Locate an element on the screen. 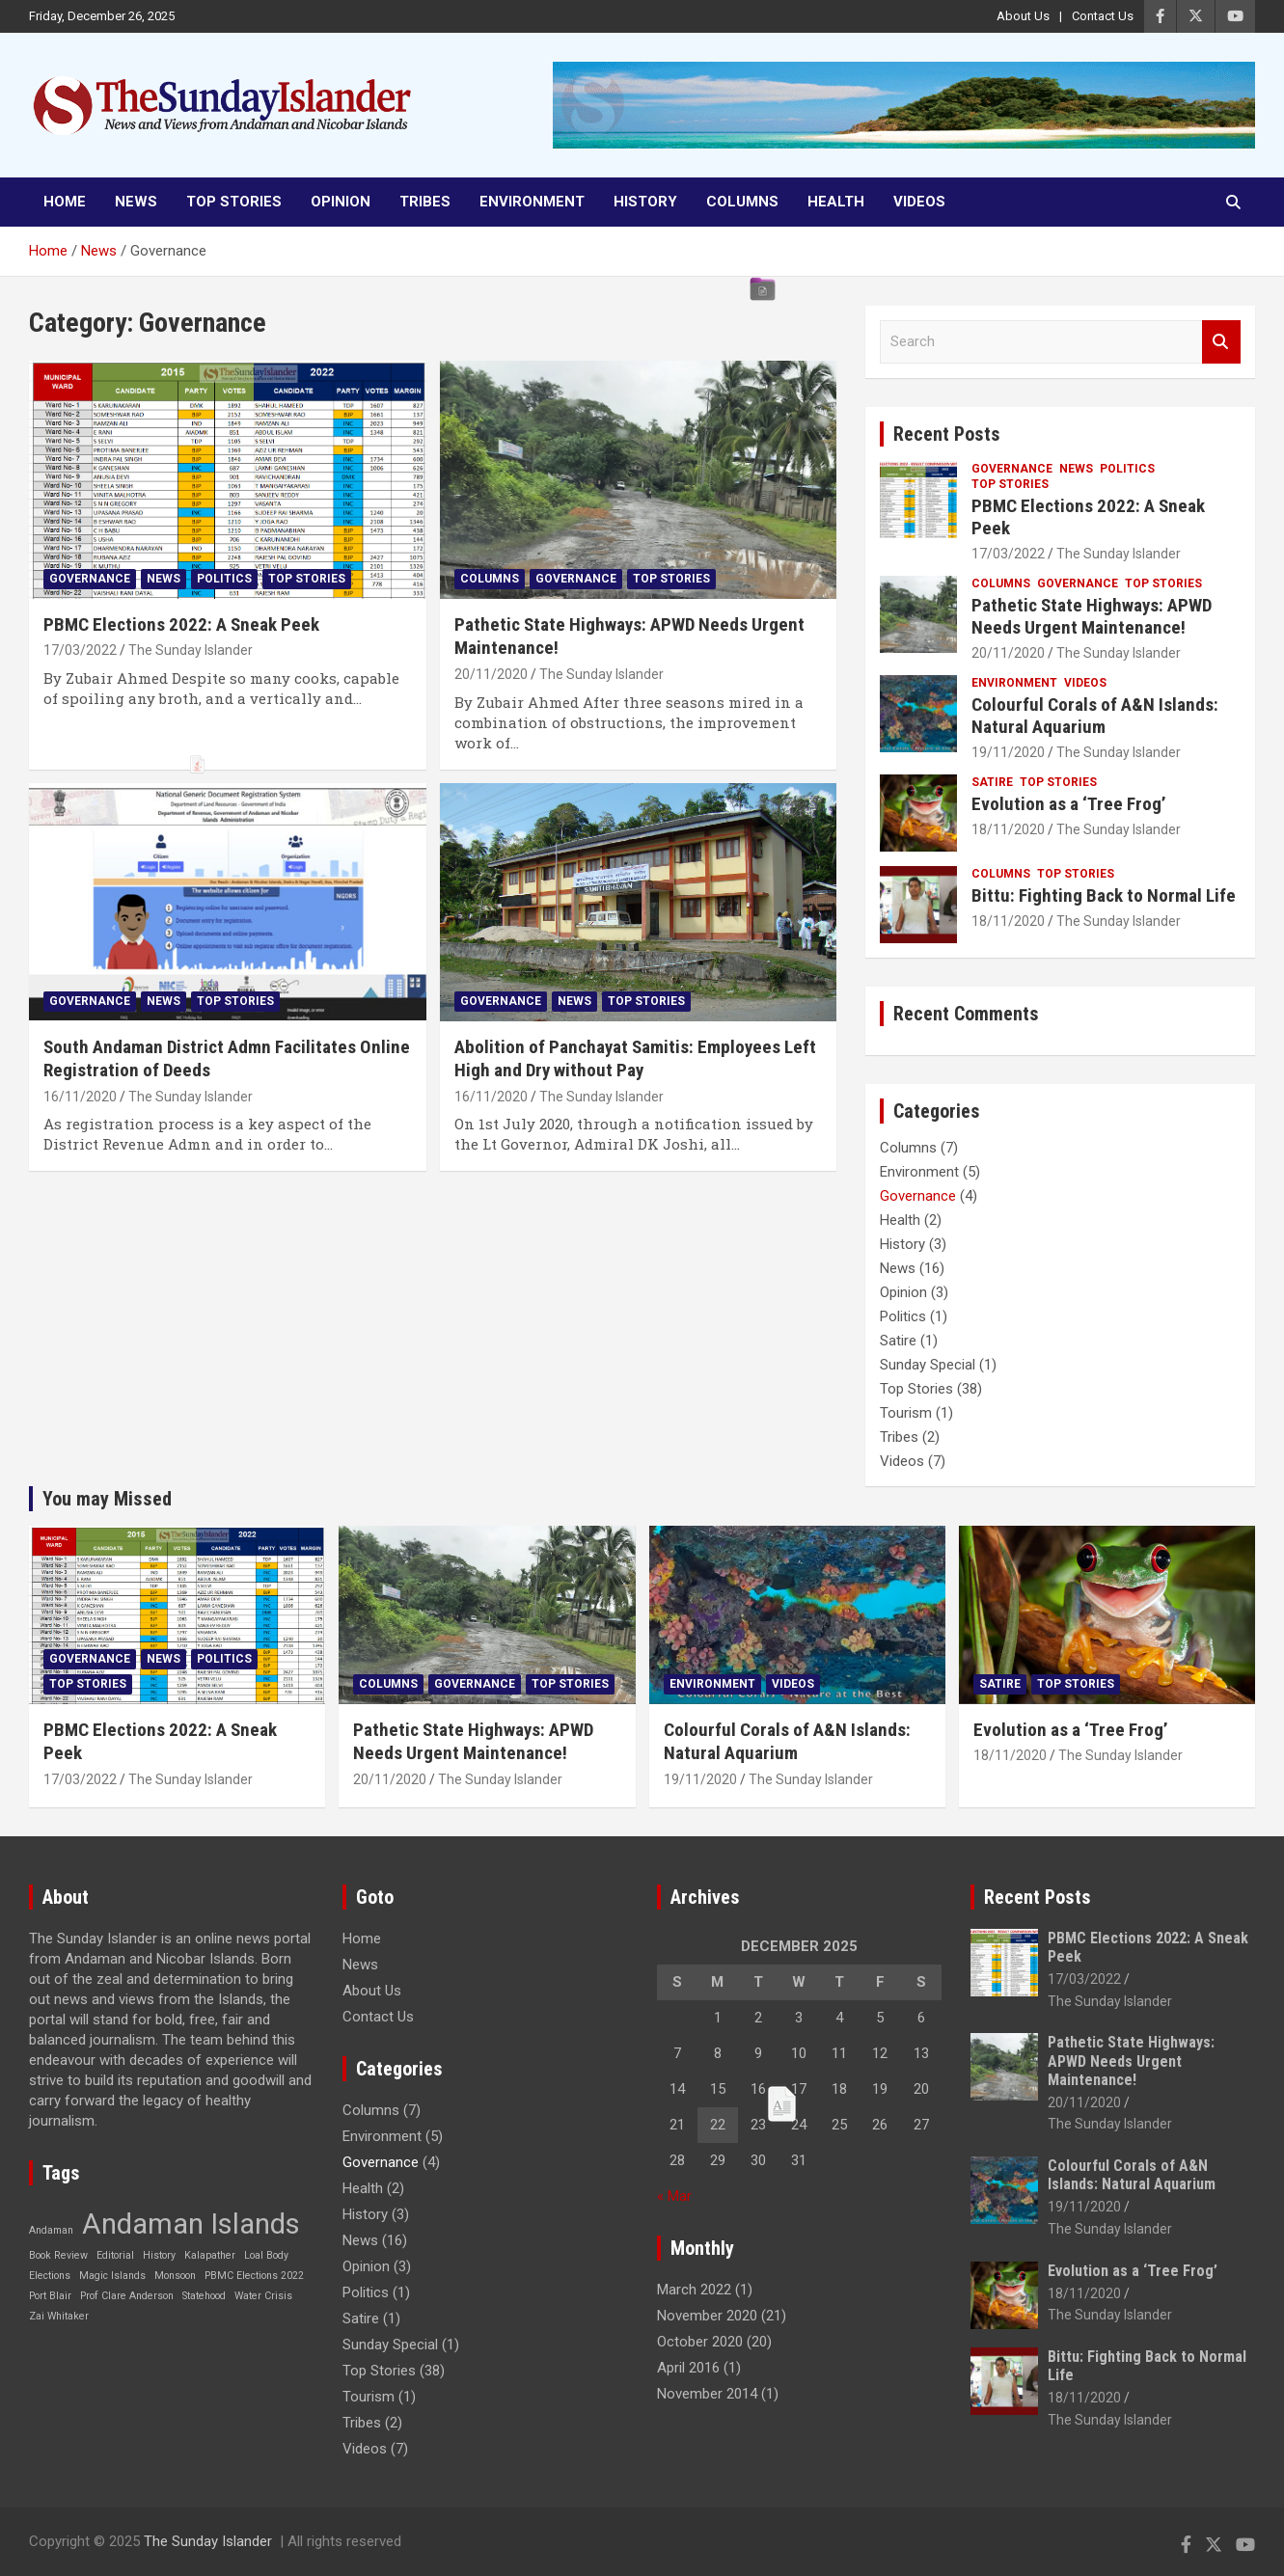 The height and width of the screenshot is (2576, 1284). open a rich text document is located at coordinates (781, 2103).